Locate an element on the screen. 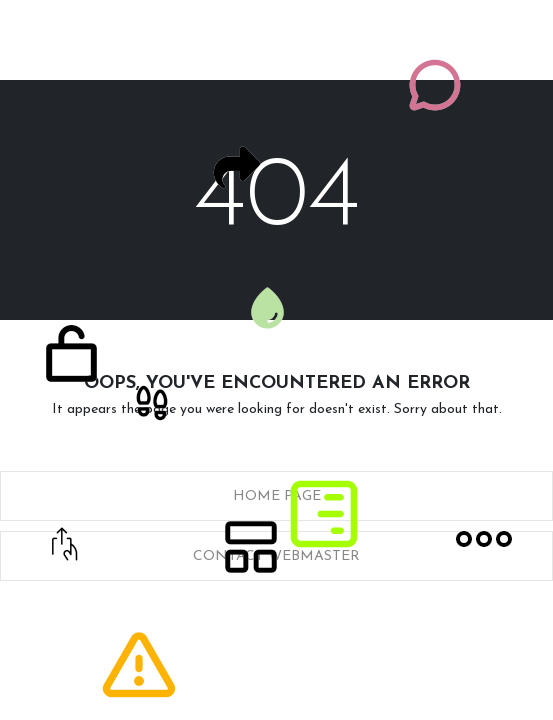 This screenshot has width=553, height=720. switch to top panel layout view is located at coordinates (251, 547).